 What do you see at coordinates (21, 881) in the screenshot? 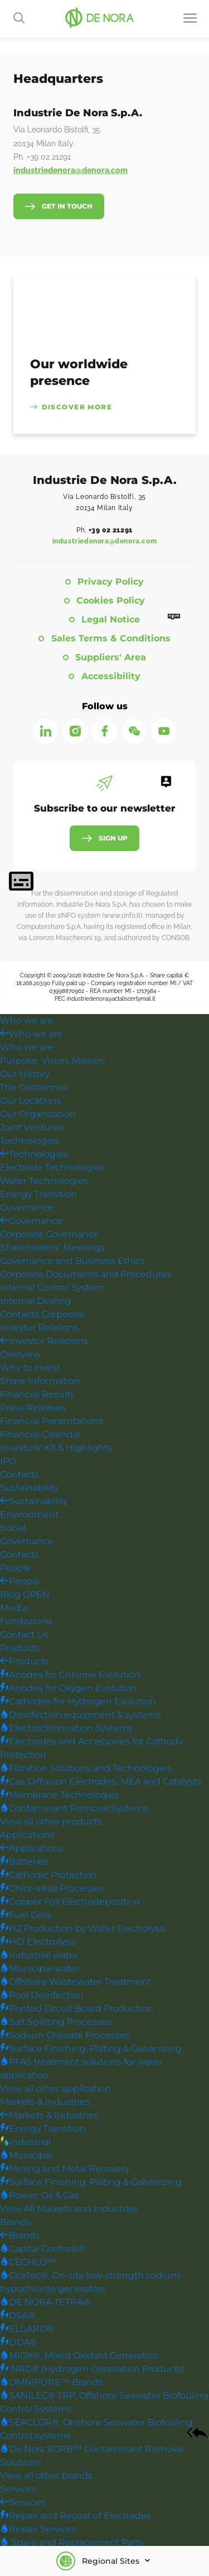
I see `toggle subtitles or closed captions on/off` at bounding box center [21, 881].